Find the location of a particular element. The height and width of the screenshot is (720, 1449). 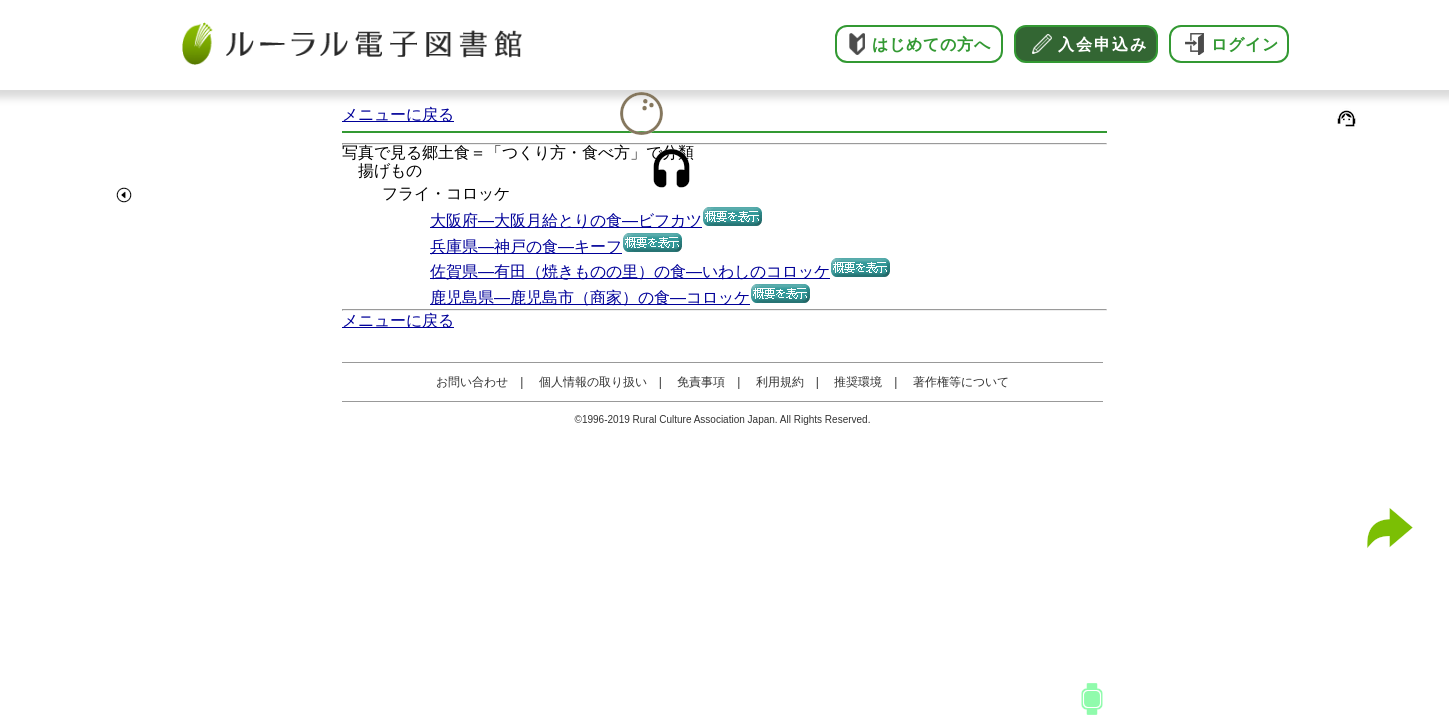

contact customer support is located at coordinates (1346, 118).